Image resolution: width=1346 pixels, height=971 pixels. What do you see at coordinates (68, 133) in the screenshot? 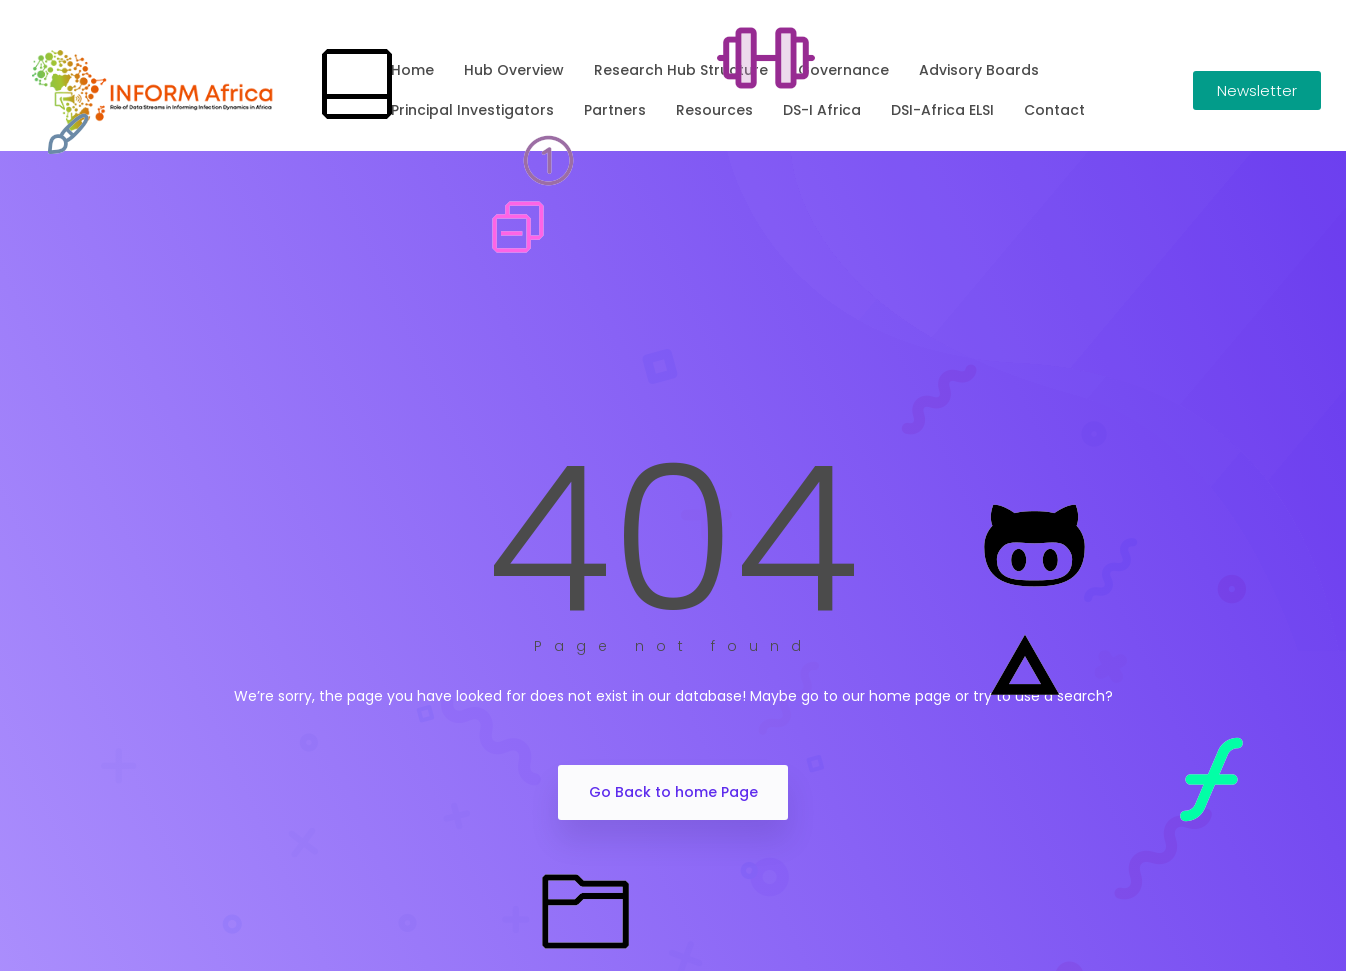
I see `customize appearance or theme settings` at bounding box center [68, 133].